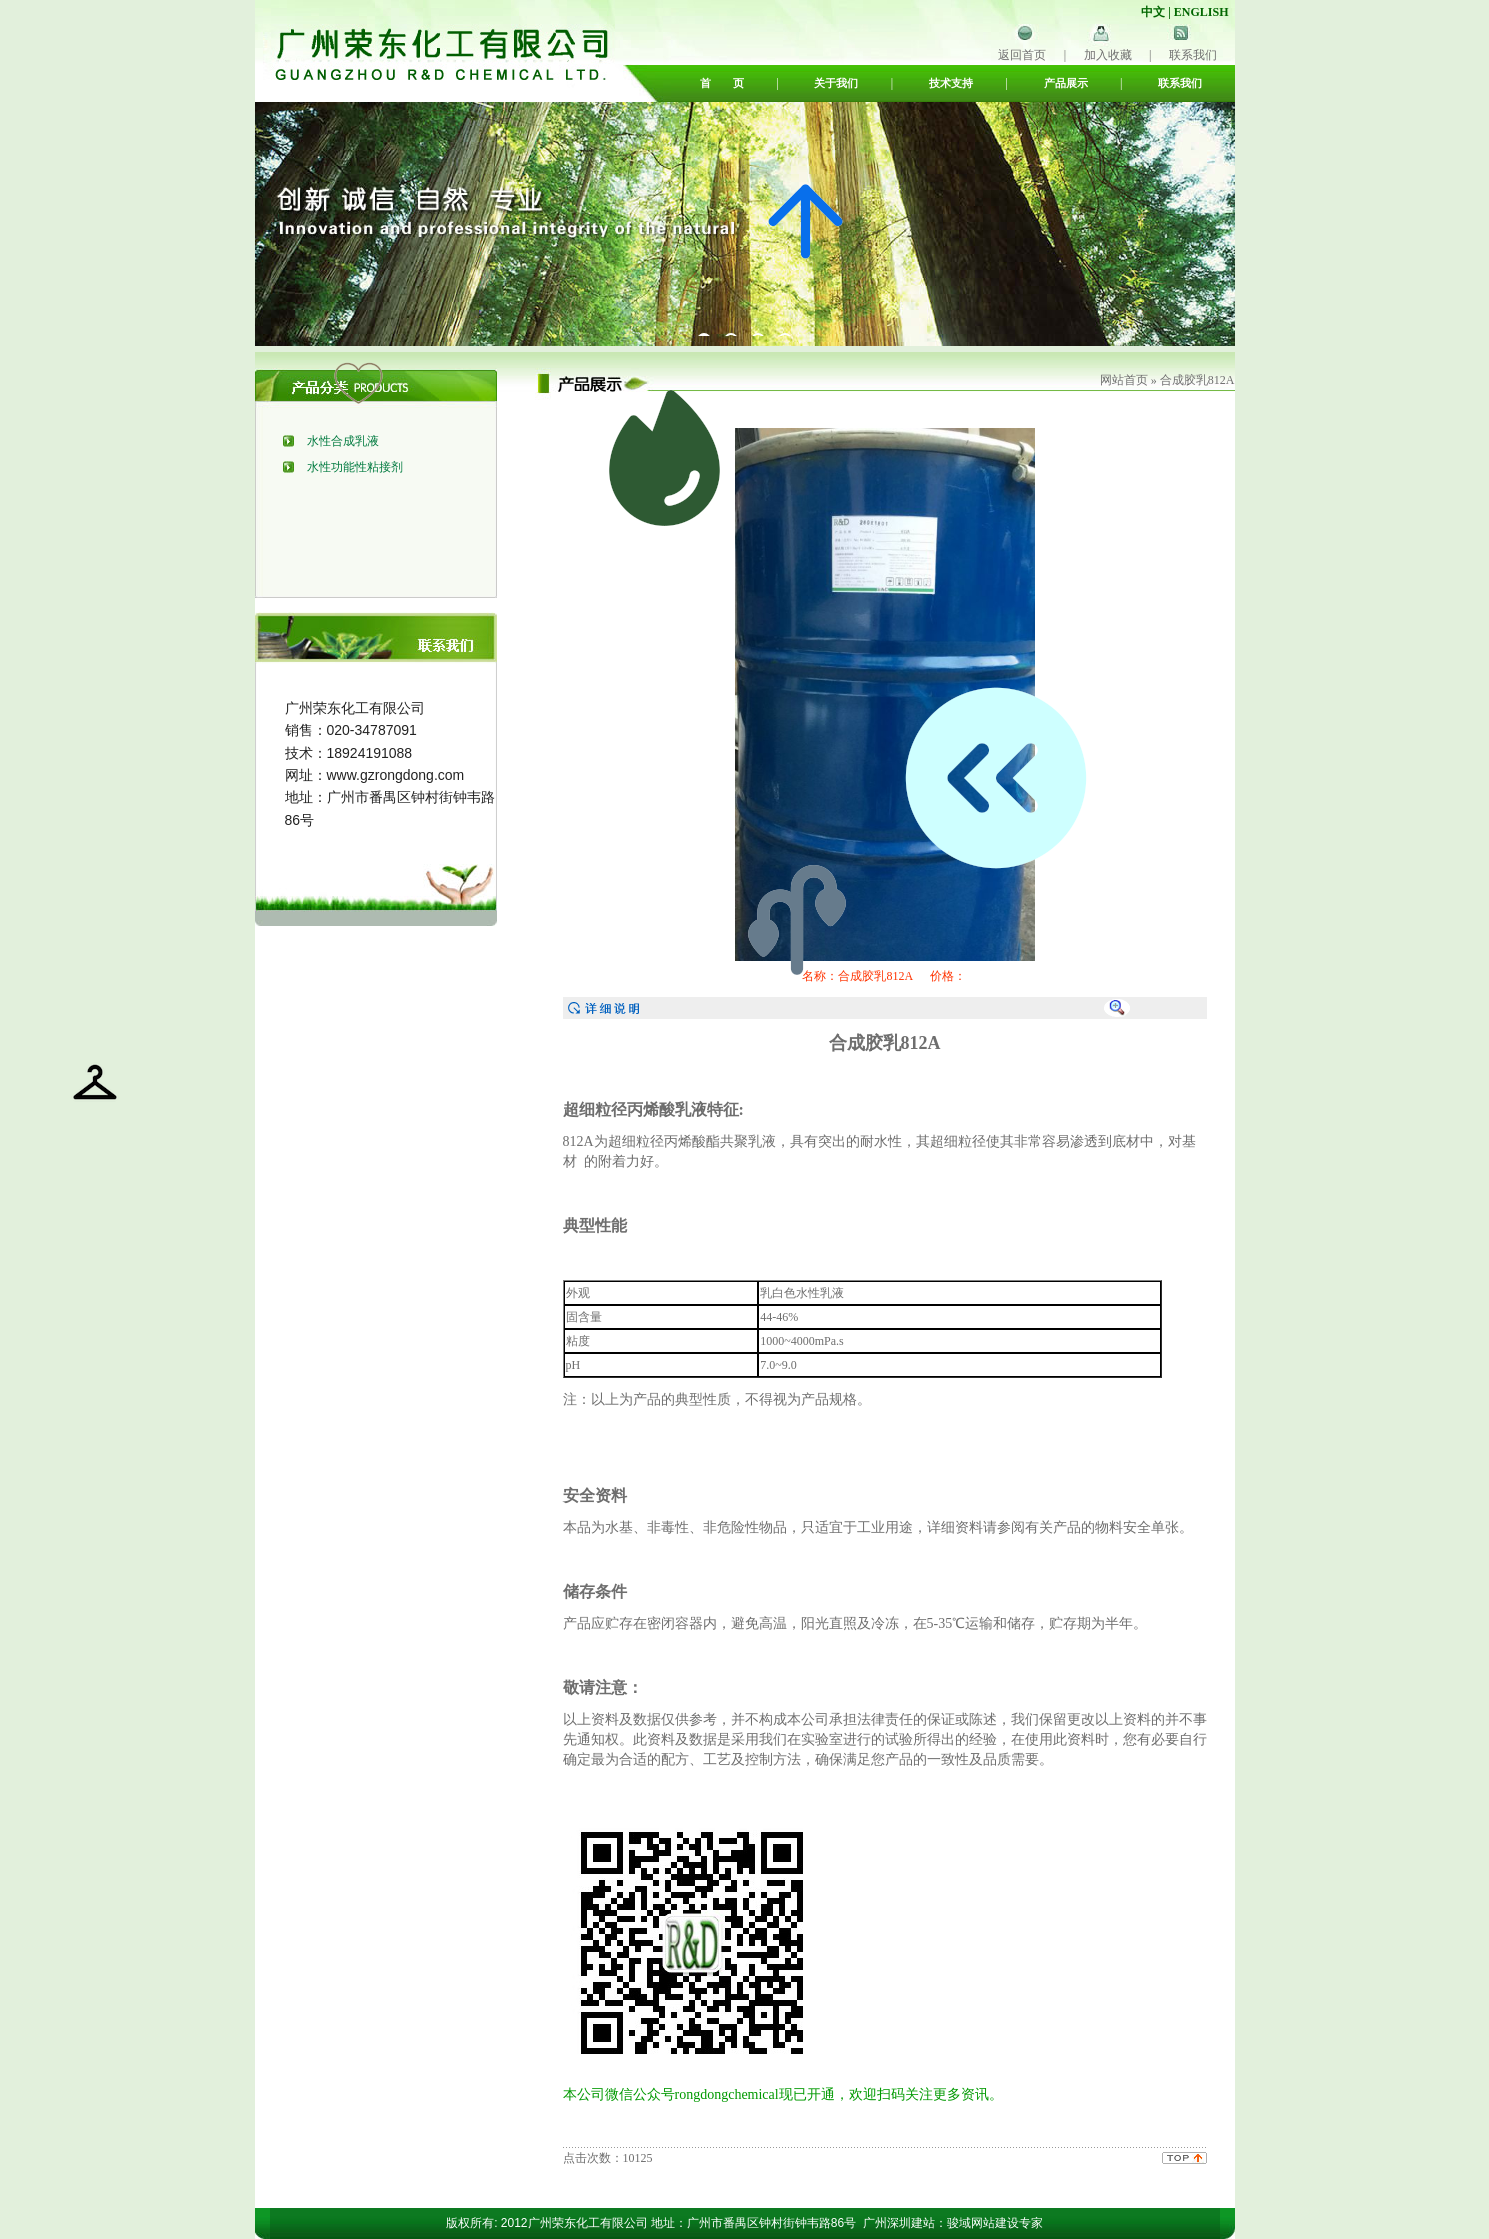 This screenshot has width=1489, height=2239. Describe the element at coordinates (95, 1082) in the screenshot. I see `access wardrobe or clothing options` at that location.